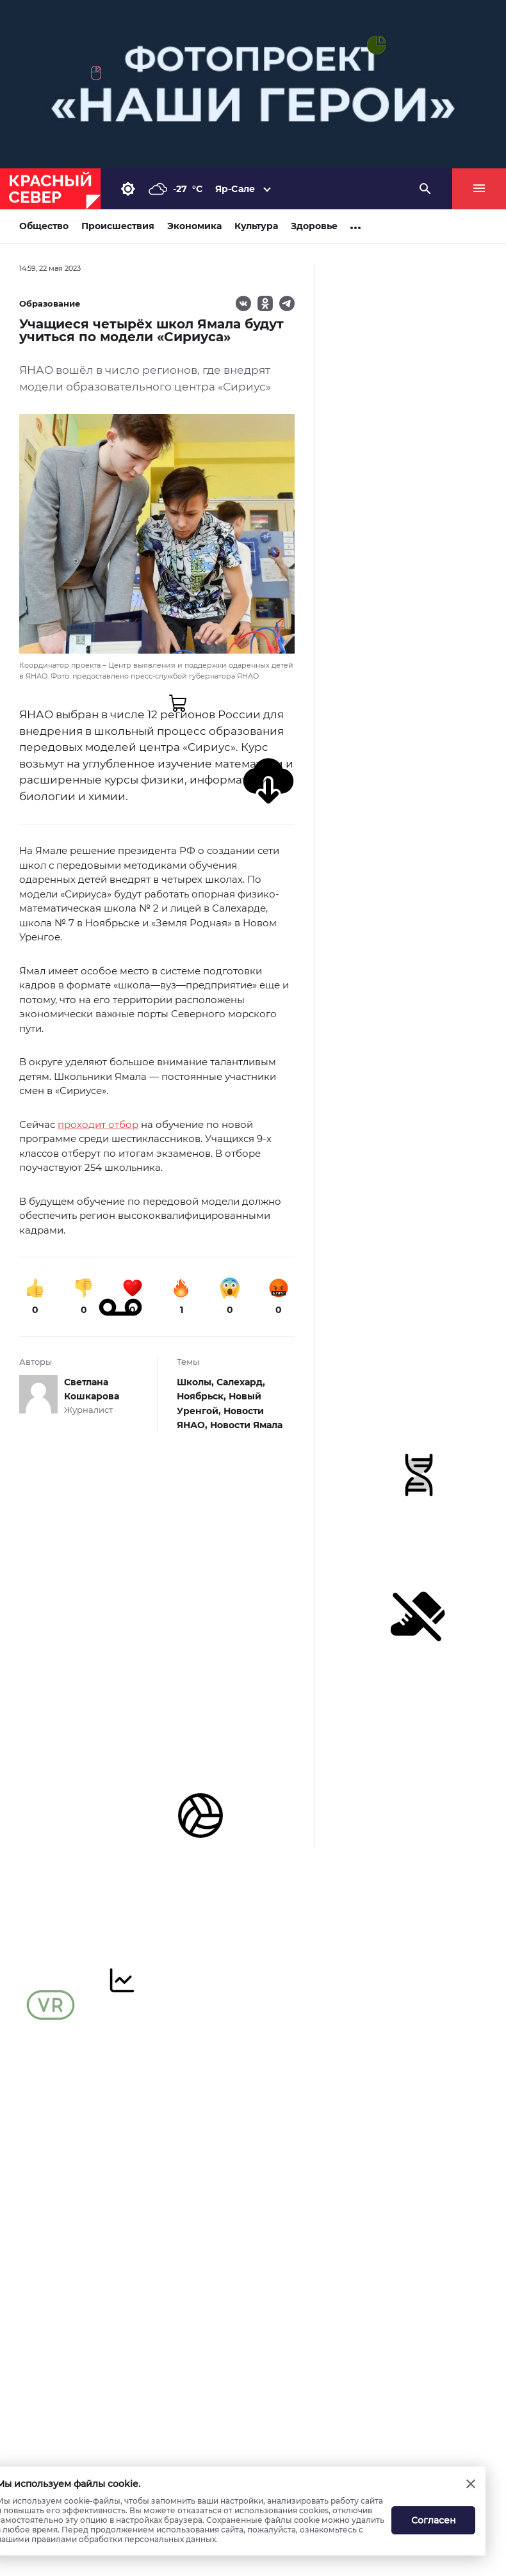 This screenshot has width=506, height=2576. What do you see at coordinates (268, 781) in the screenshot?
I see `download file from cloud storage` at bounding box center [268, 781].